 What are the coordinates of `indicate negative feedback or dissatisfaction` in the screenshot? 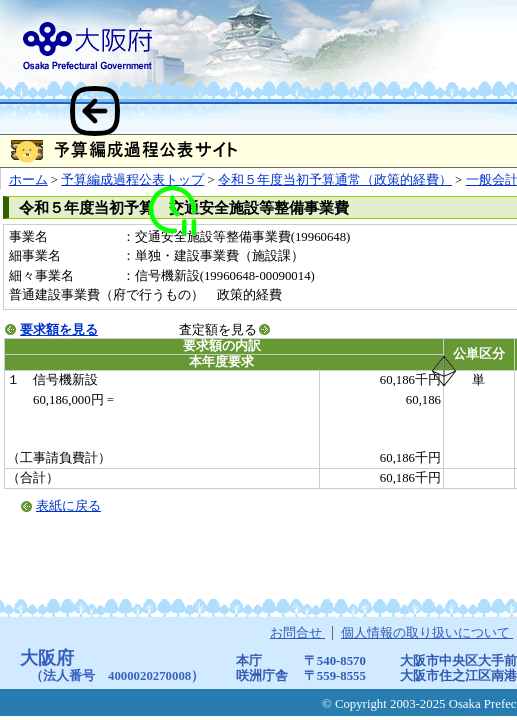 It's located at (27, 152).